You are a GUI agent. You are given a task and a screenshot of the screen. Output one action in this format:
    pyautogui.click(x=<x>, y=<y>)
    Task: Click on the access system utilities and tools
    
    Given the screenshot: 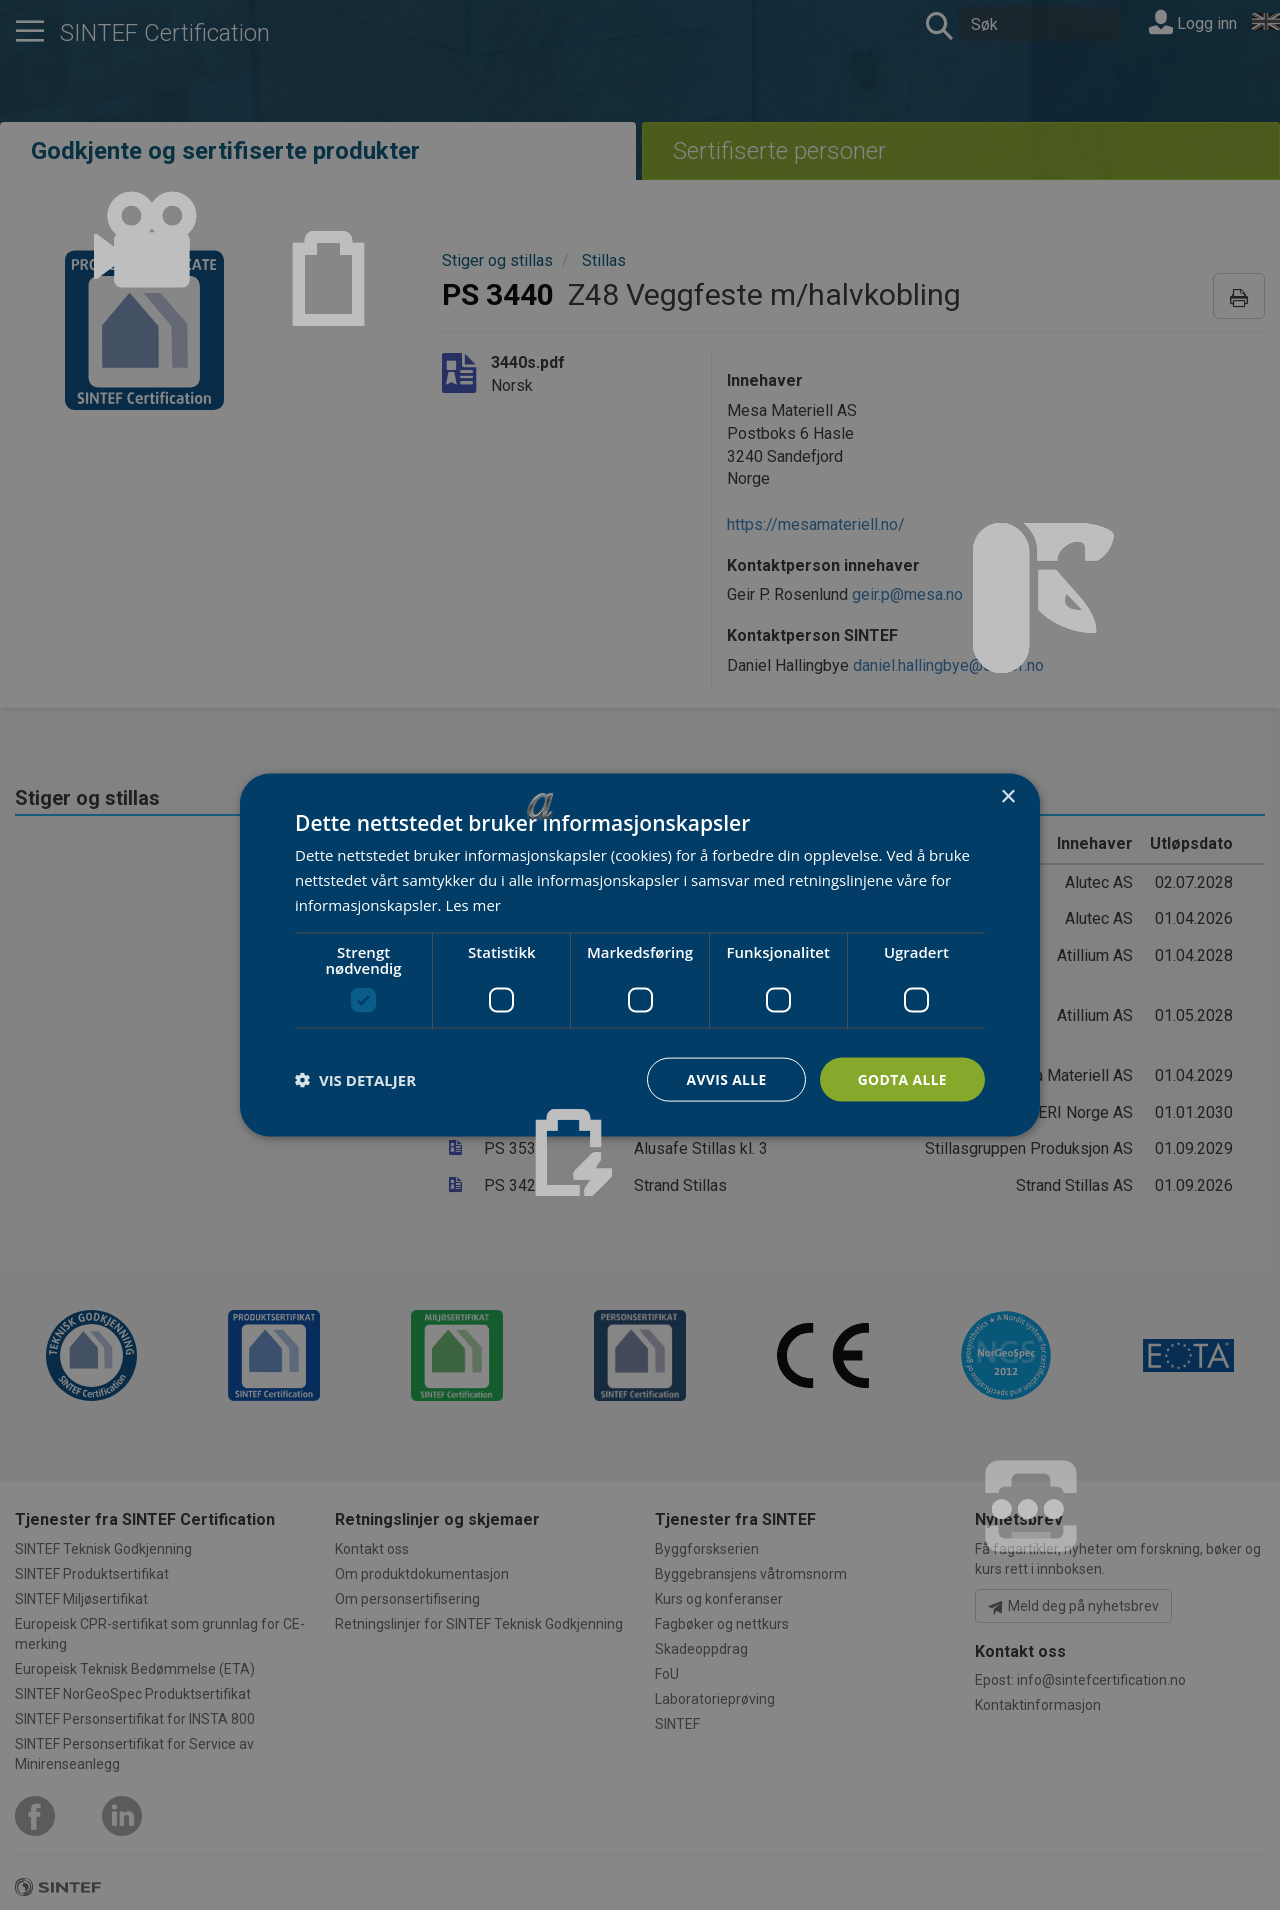 What is the action you would take?
    pyautogui.click(x=1048, y=598)
    